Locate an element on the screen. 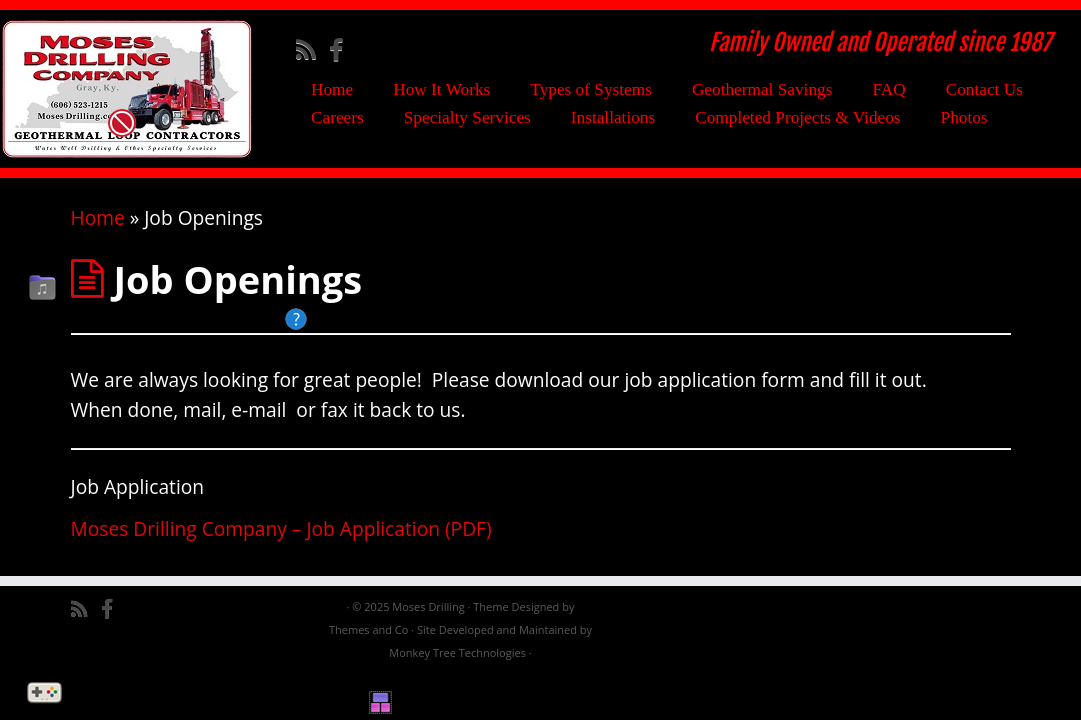 This screenshot has width=1081, height=720. open your music folder is located at coordinates (42, 287).